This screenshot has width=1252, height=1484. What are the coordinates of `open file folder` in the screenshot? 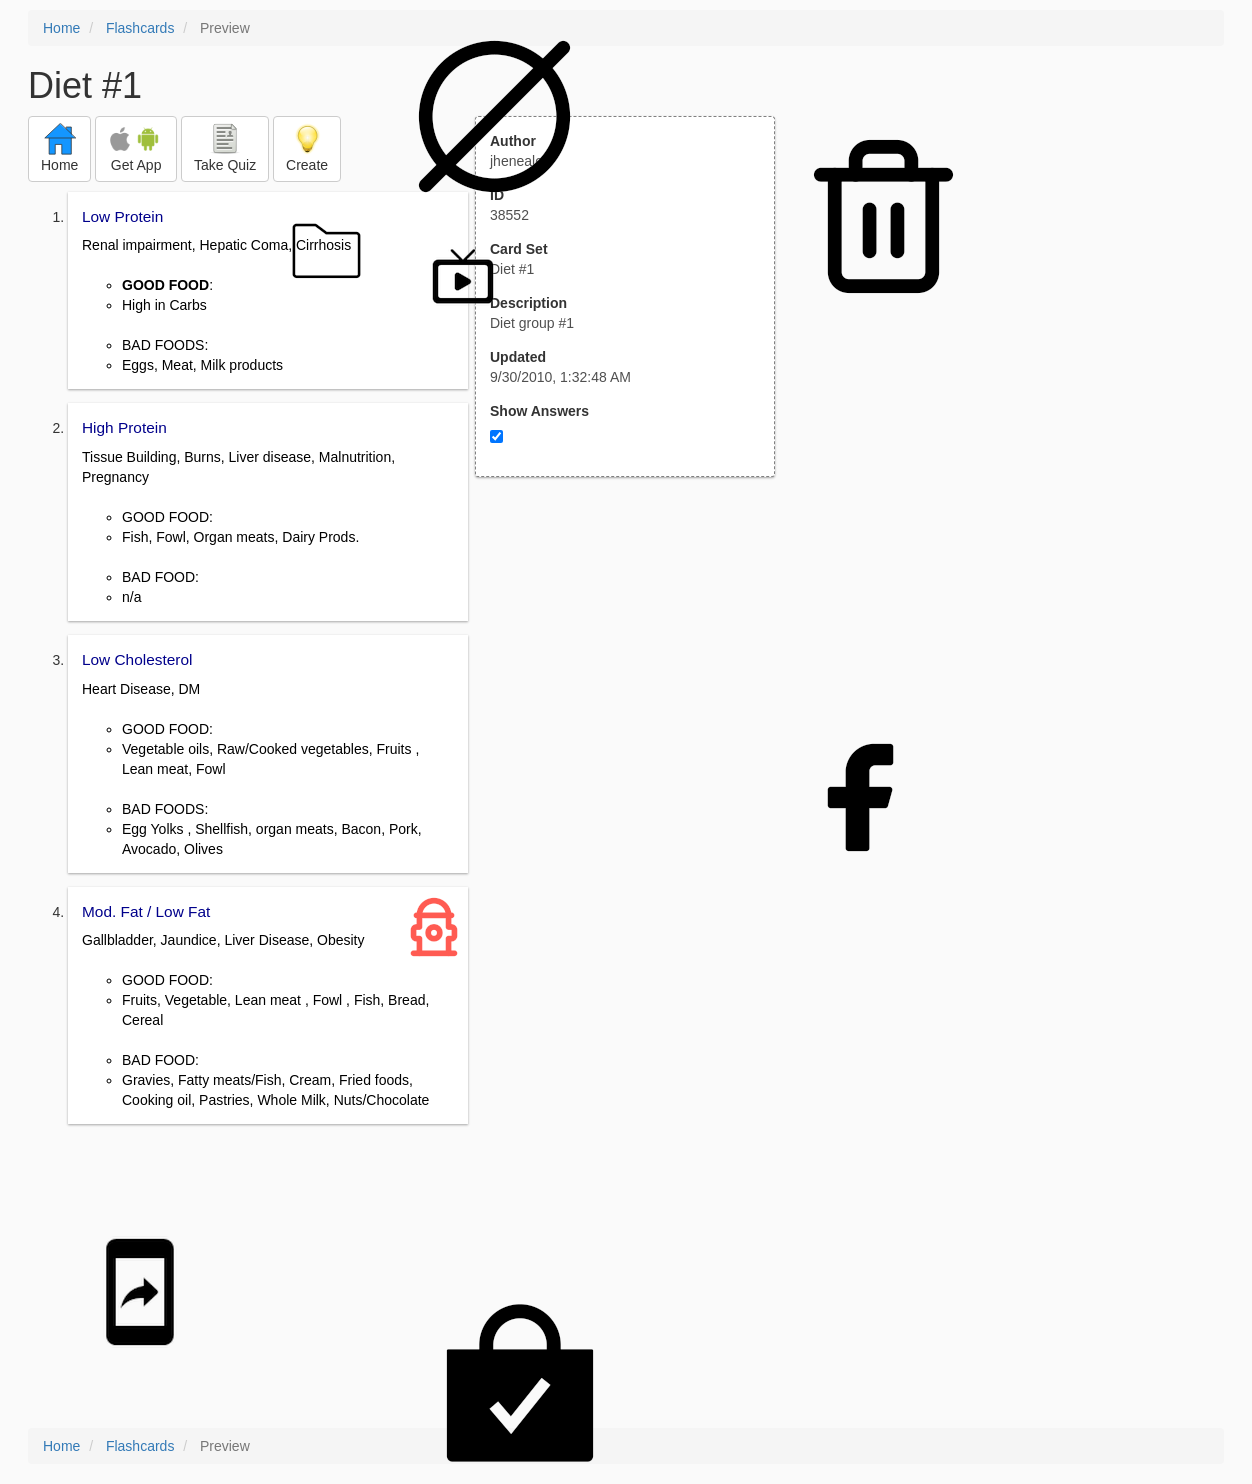 It's located at (326, 249).